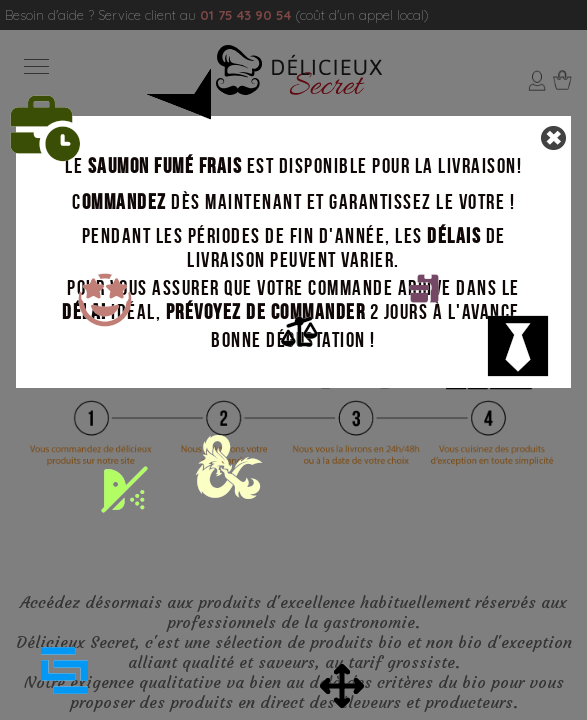 This screenshot has width=587, height=720. I want to click on skaffold application or service, so click(64, 670).